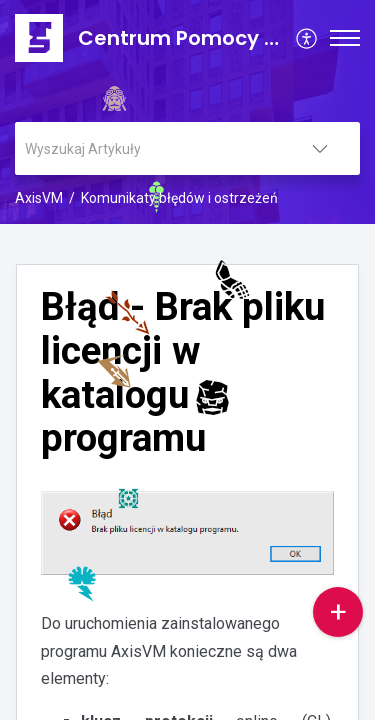 The image size is (375, 720). Describe the element at coordinates (114, 98) in the screenshot. I see `view pilot or aviation-related content` at that location.